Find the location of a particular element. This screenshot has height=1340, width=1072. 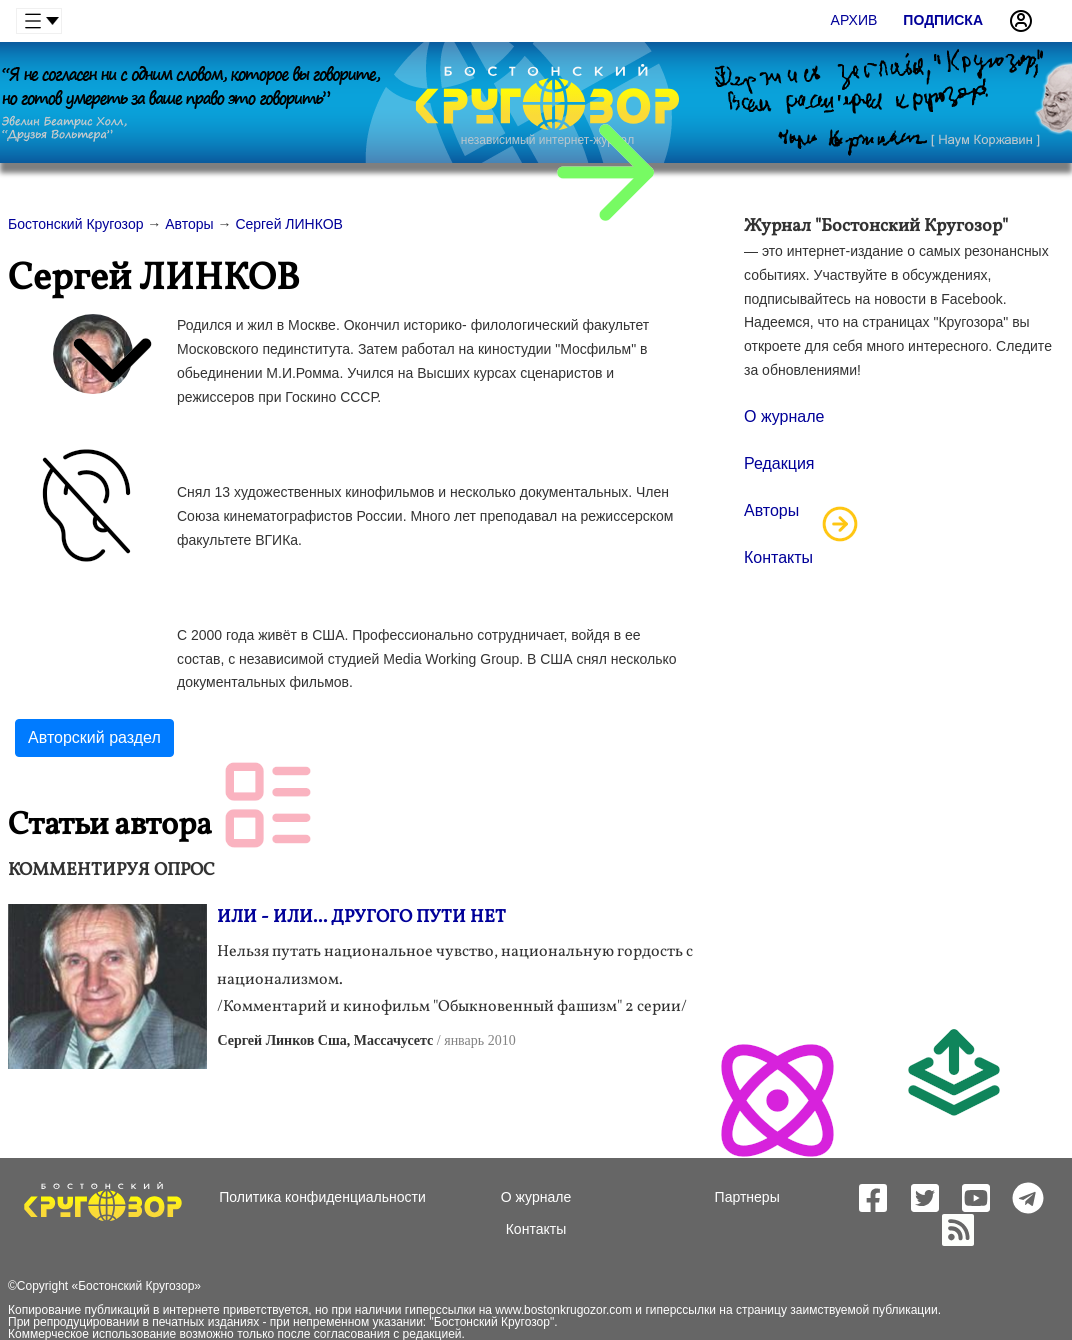

access science or chemistry-related features is located at coordinates (777, 1100).